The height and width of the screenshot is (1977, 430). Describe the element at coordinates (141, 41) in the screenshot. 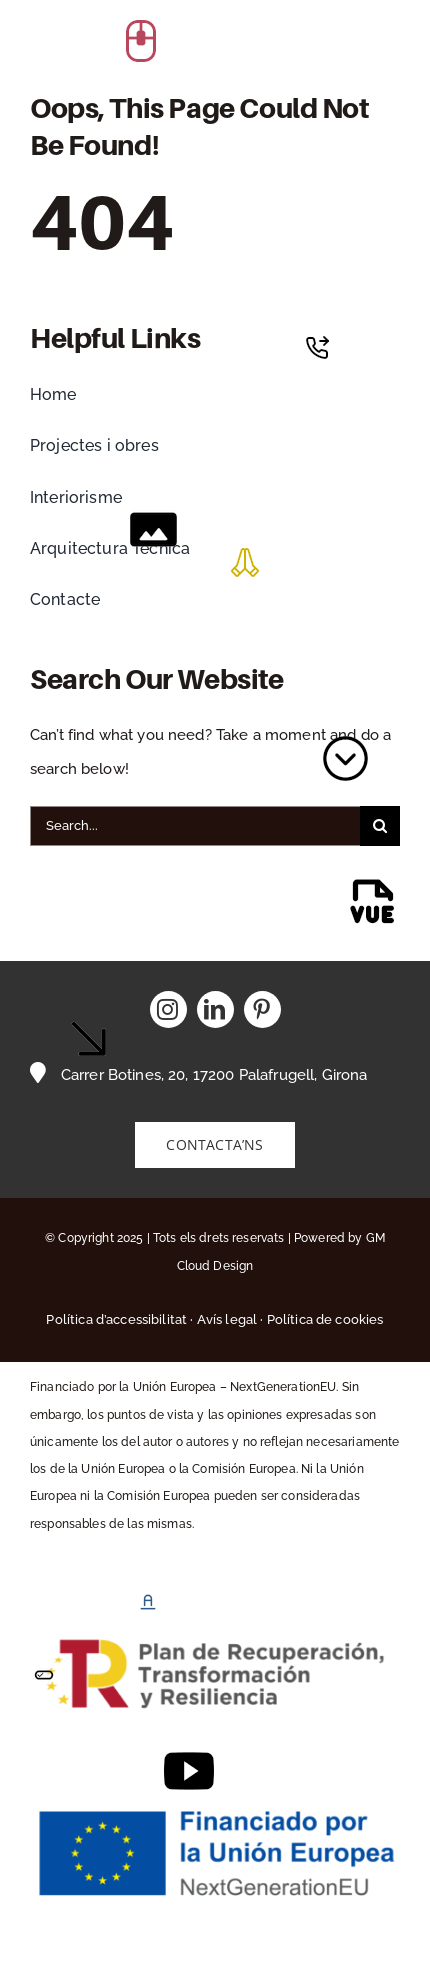

I see `middle mouse button click action` at that location.